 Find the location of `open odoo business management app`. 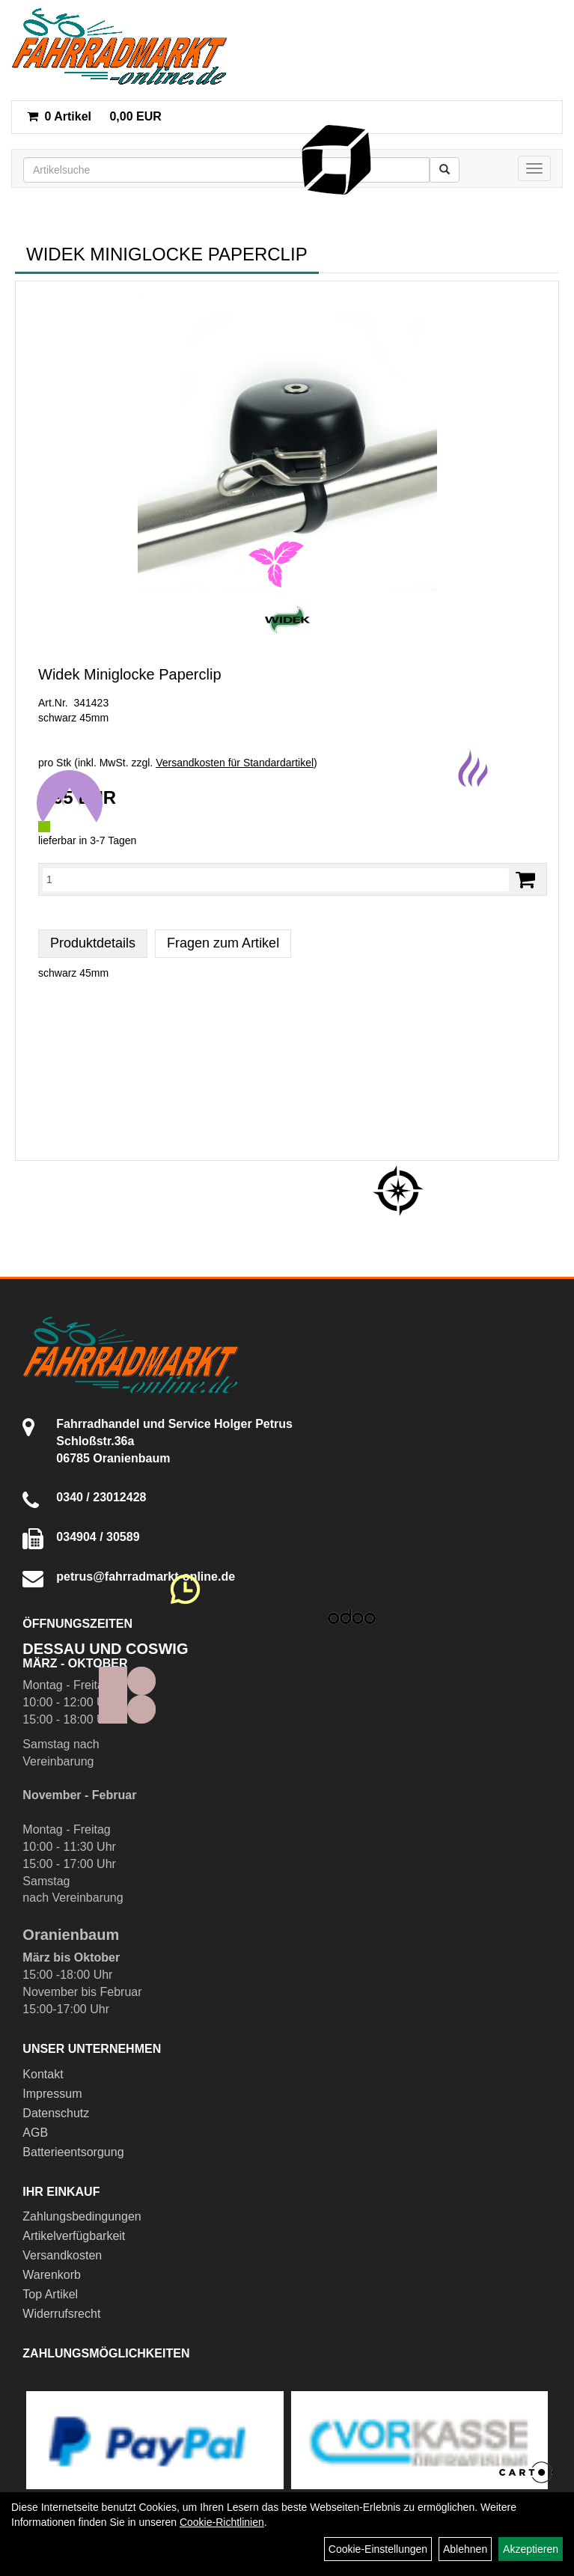

open odoo business management app is located at coordinates (352, 1617).